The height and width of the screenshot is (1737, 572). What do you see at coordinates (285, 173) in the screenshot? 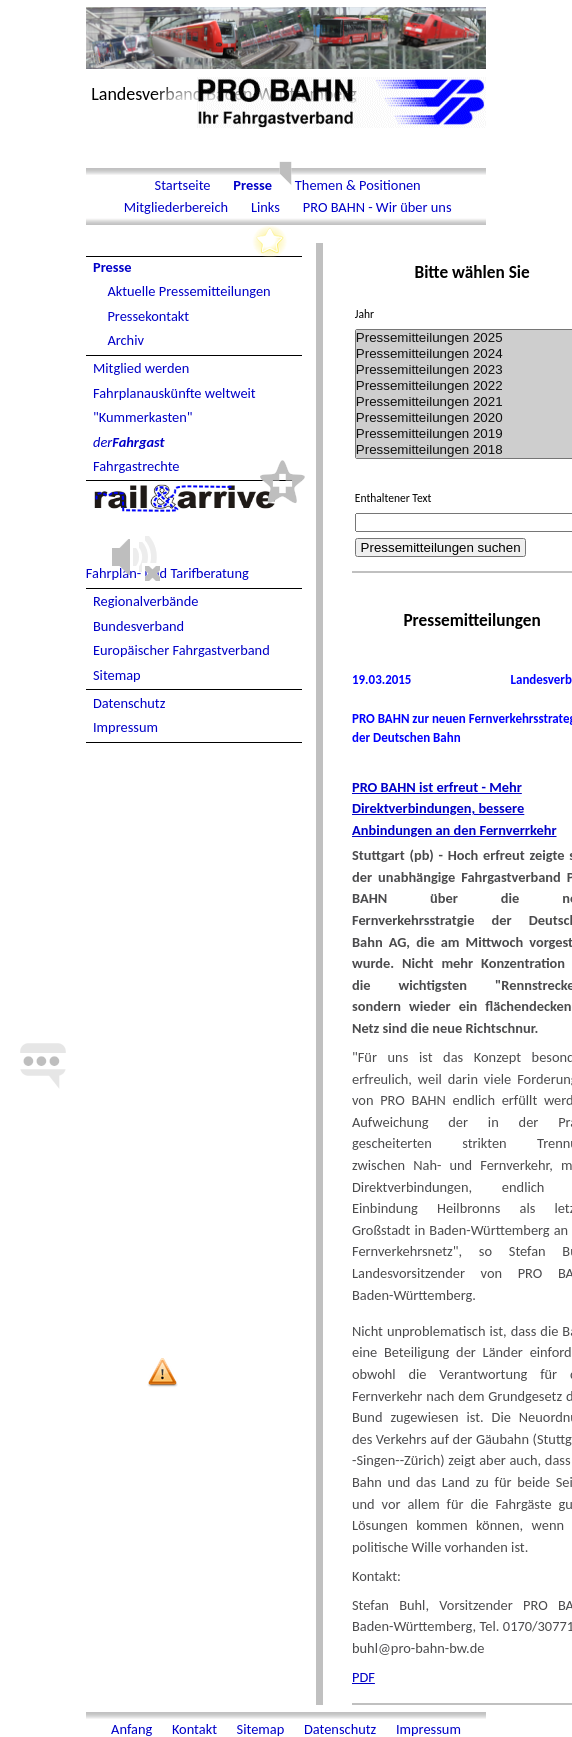
I see `move selection cursor to end of text (right-to-left mode)` at bounding box center [285, 173].